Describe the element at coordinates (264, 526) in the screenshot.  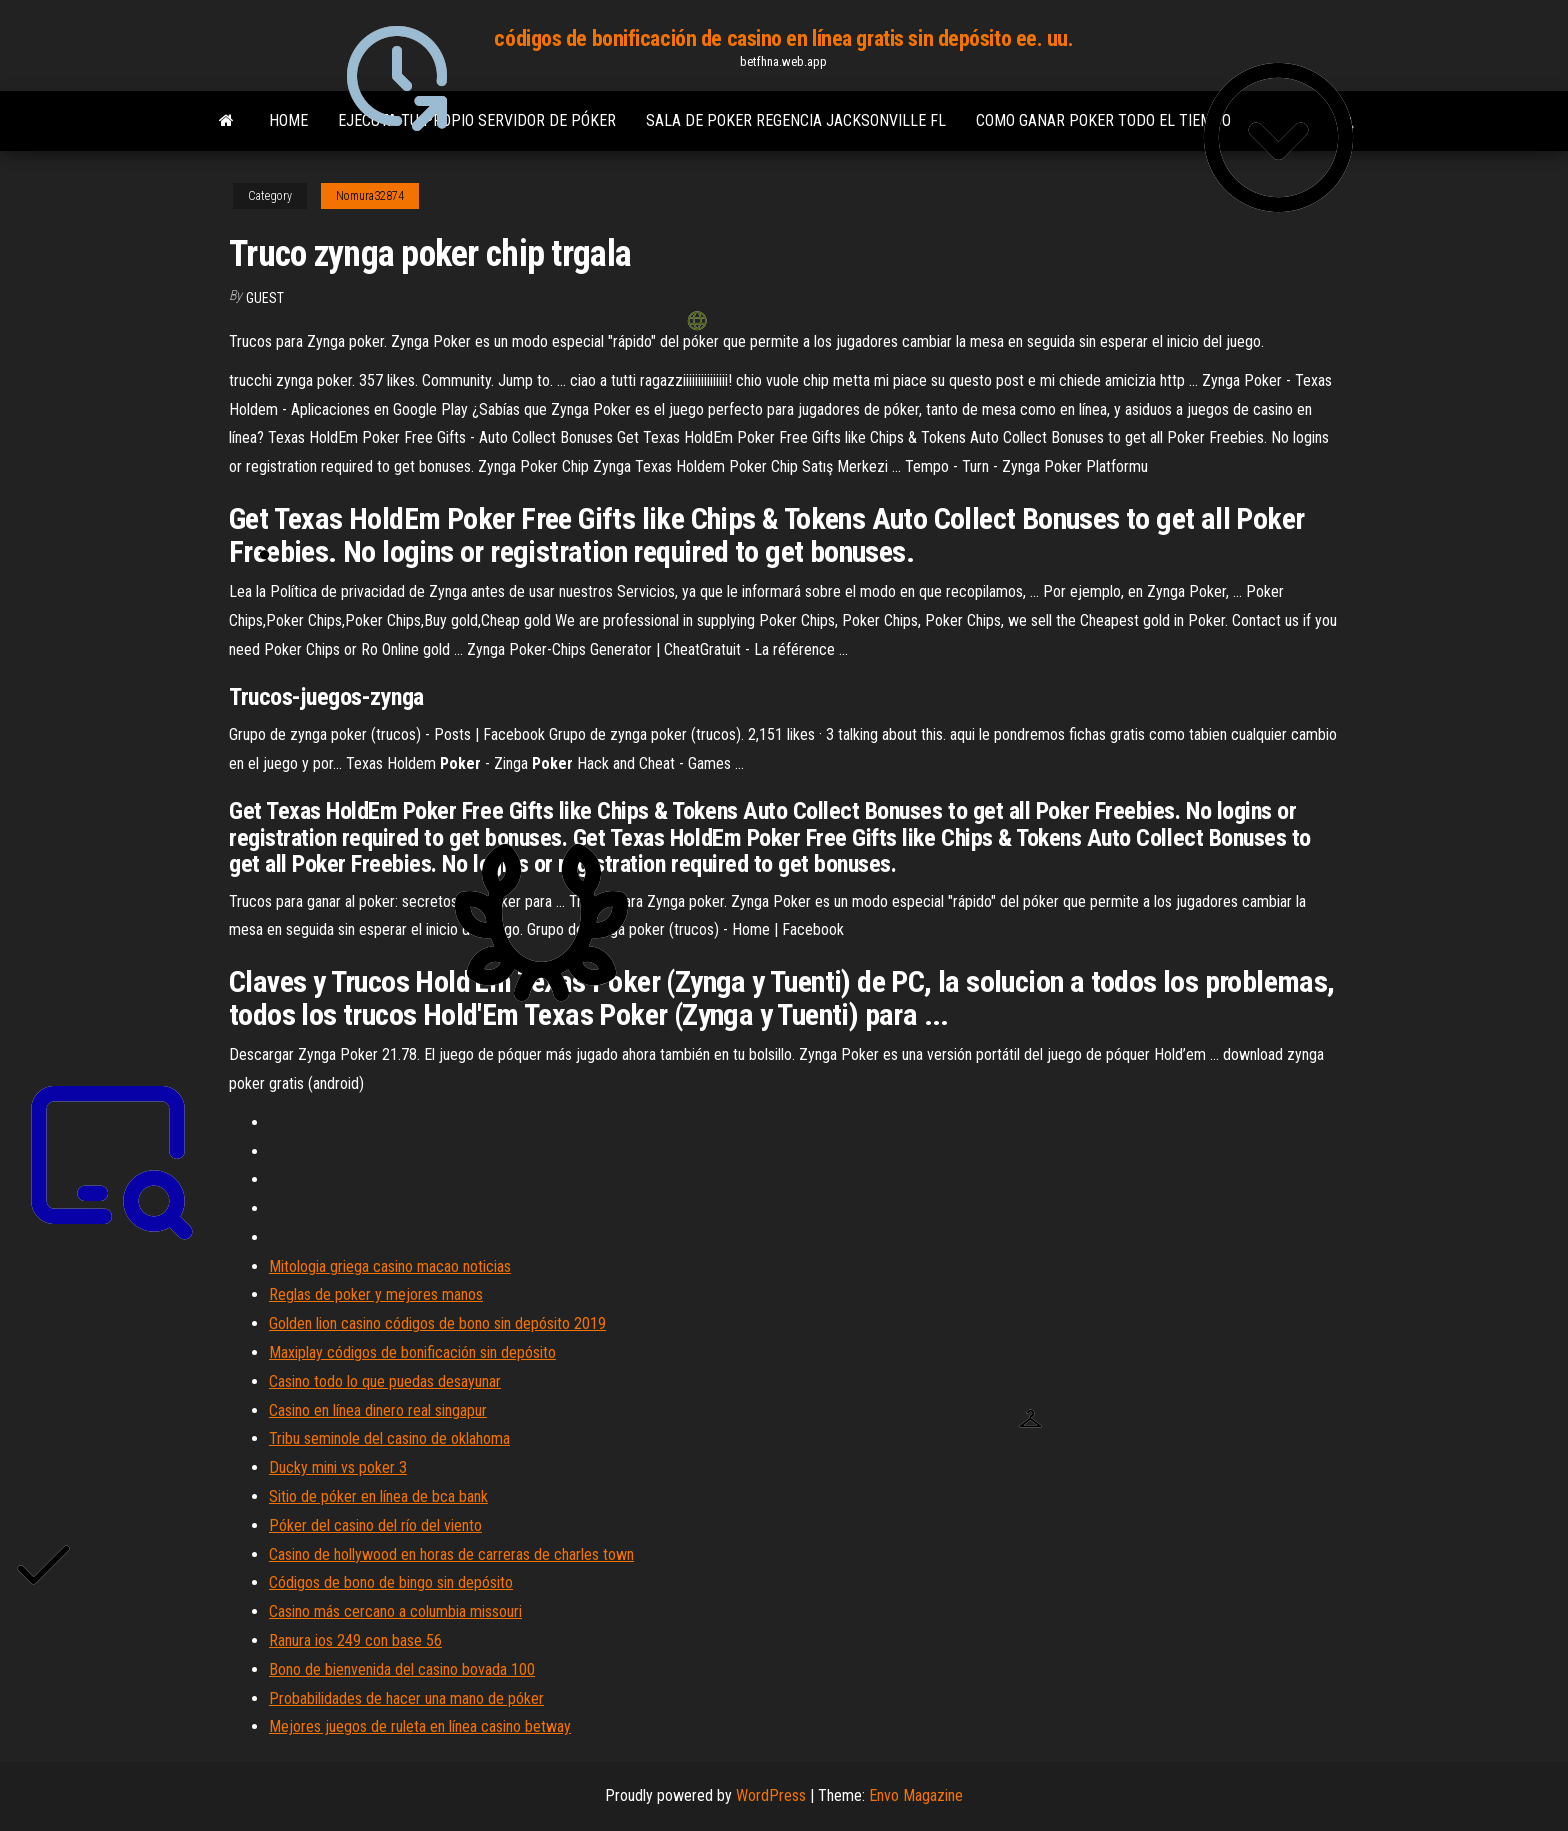
I see `no wifi signal available` at that location.